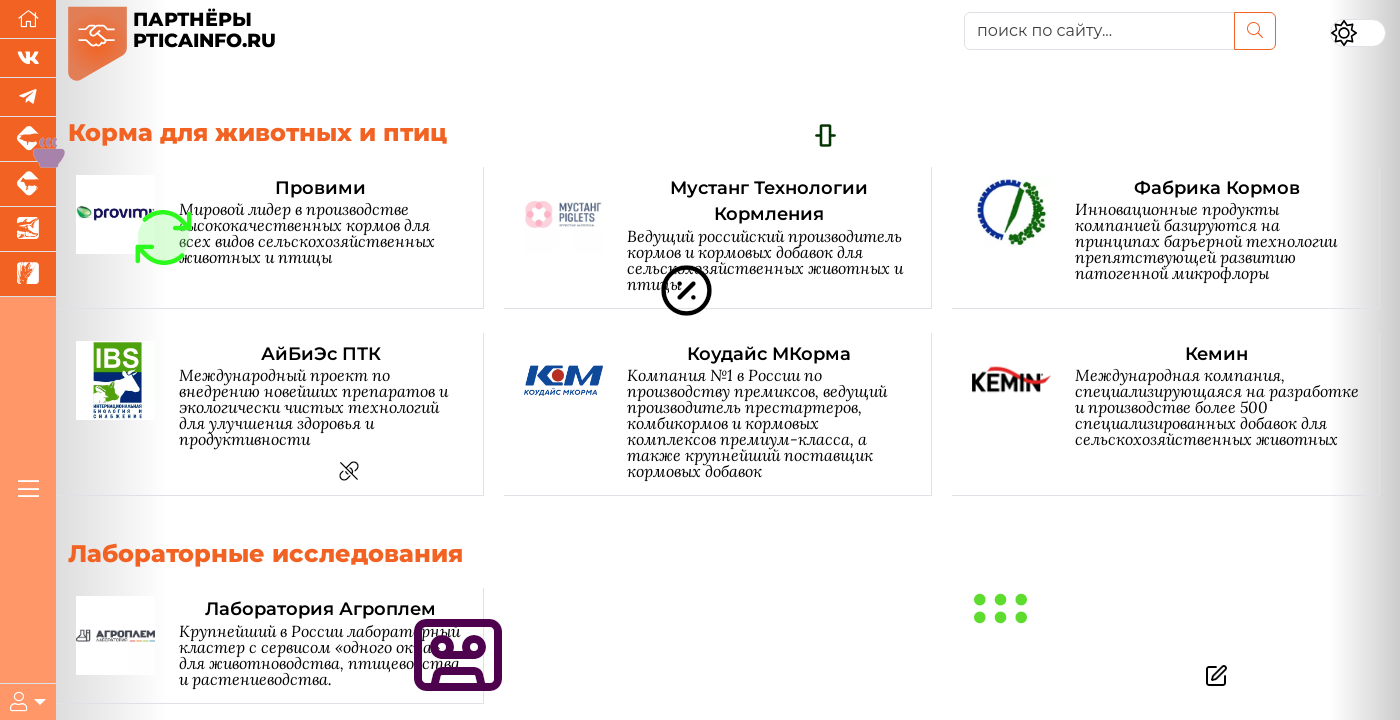 This screenshot has height=720, width=1400. Describe the element at coordinates (49, 152) in the screenshot. I see `browse soup or hot food options` at that location.